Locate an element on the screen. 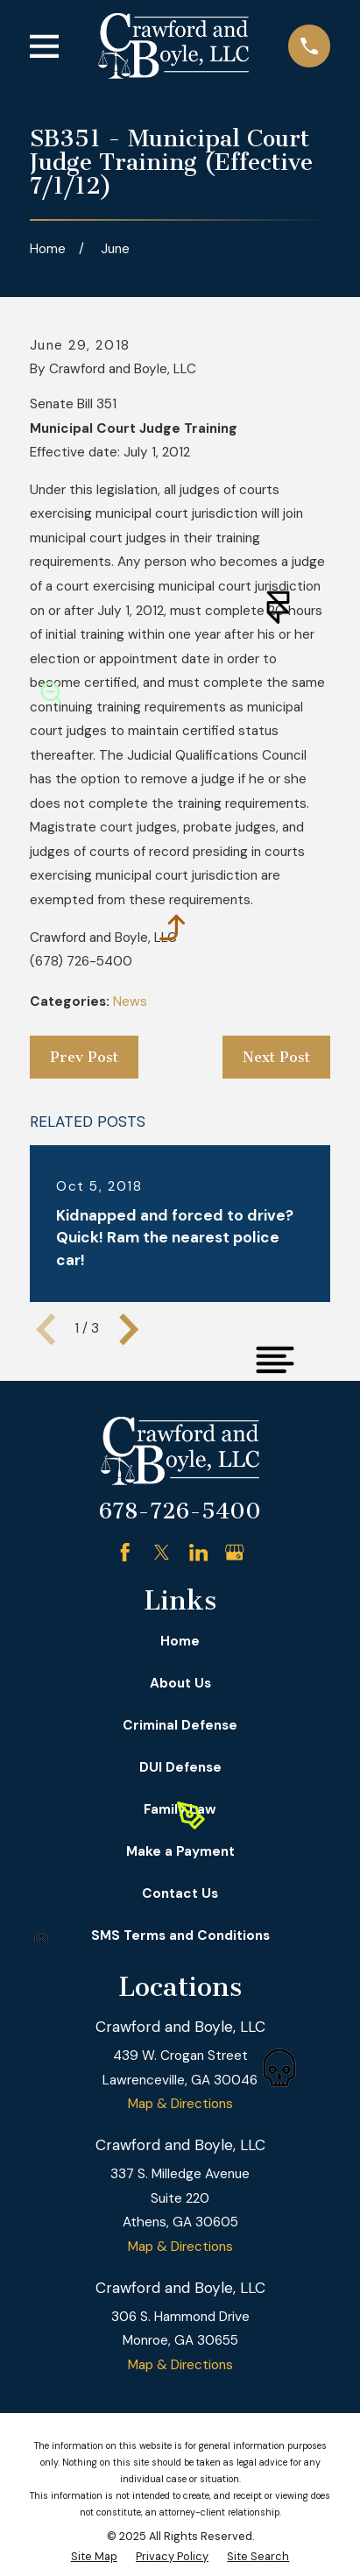 The height and width of the screenshot is (2576, 360). indicates dangerous or harmful content is located at coordinates (279, 2068).